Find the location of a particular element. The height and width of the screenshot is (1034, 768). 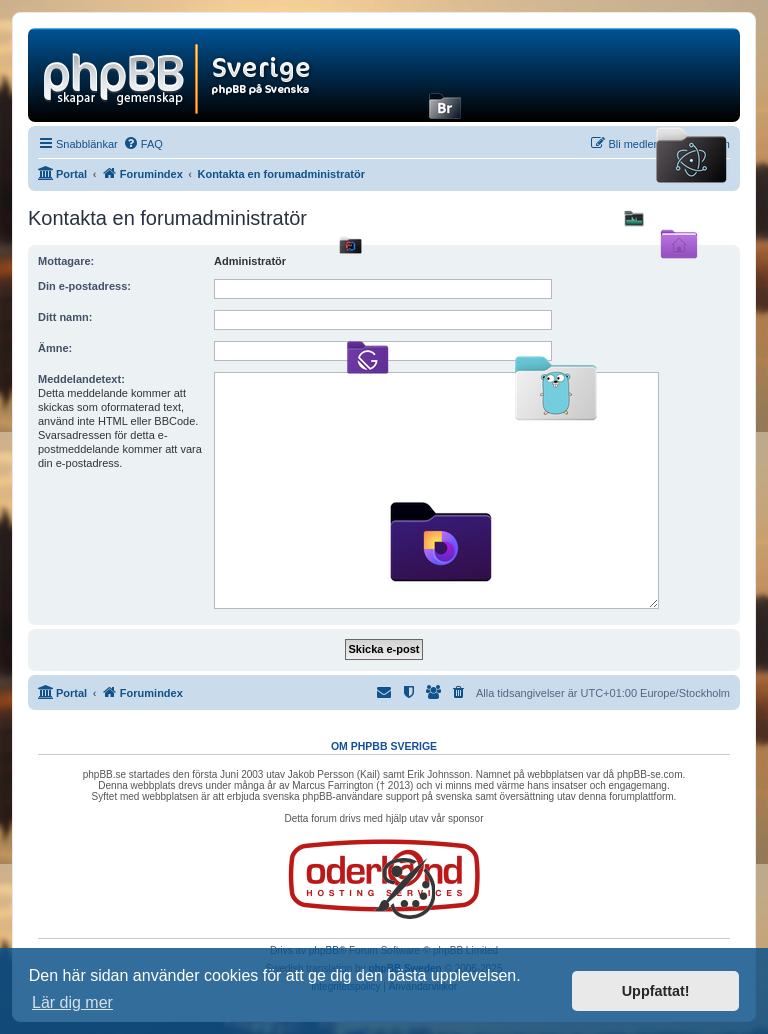

open graphics or drawing applications is located at coordinates (404, 888).